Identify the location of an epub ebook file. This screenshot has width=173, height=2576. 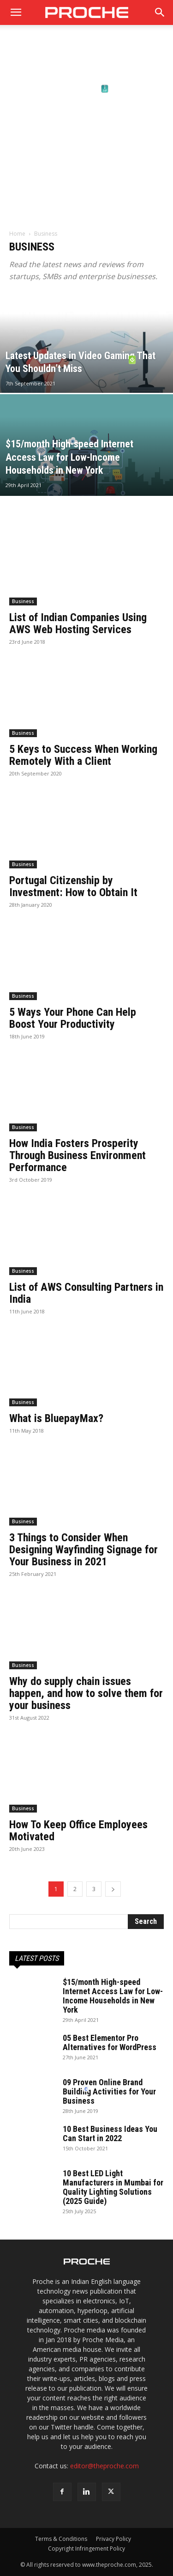
(132, 360).